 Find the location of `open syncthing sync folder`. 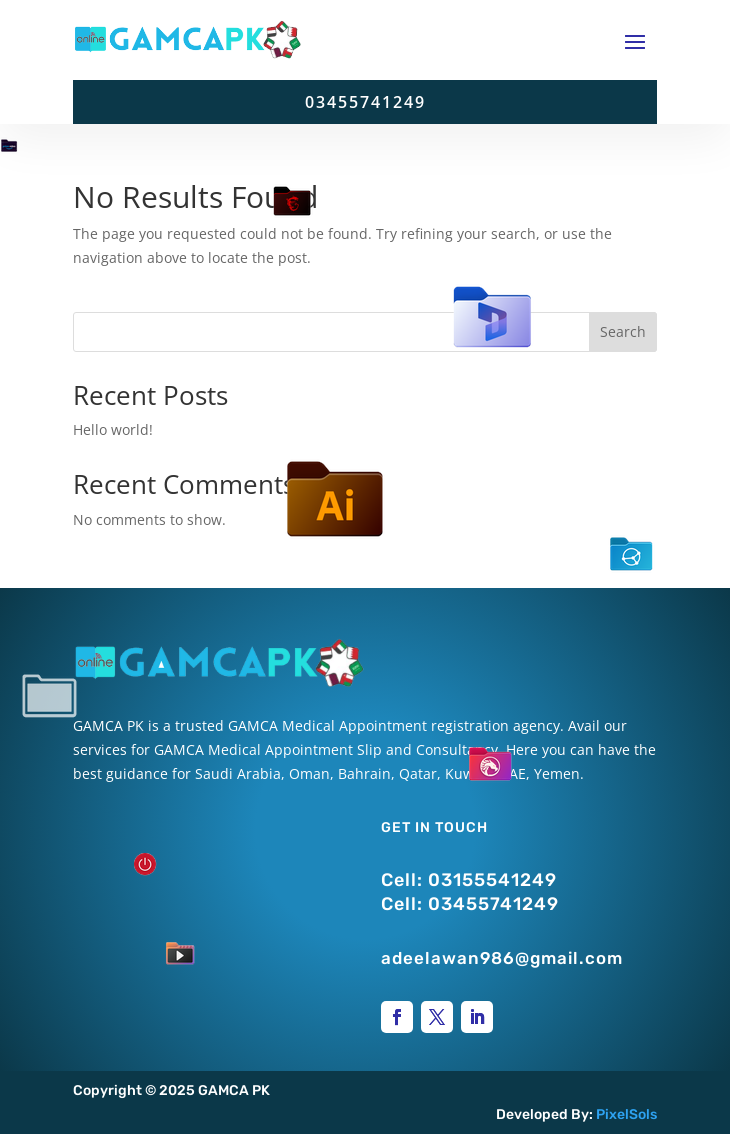

open syncthing sync folder is located at coordinates (631, 555).